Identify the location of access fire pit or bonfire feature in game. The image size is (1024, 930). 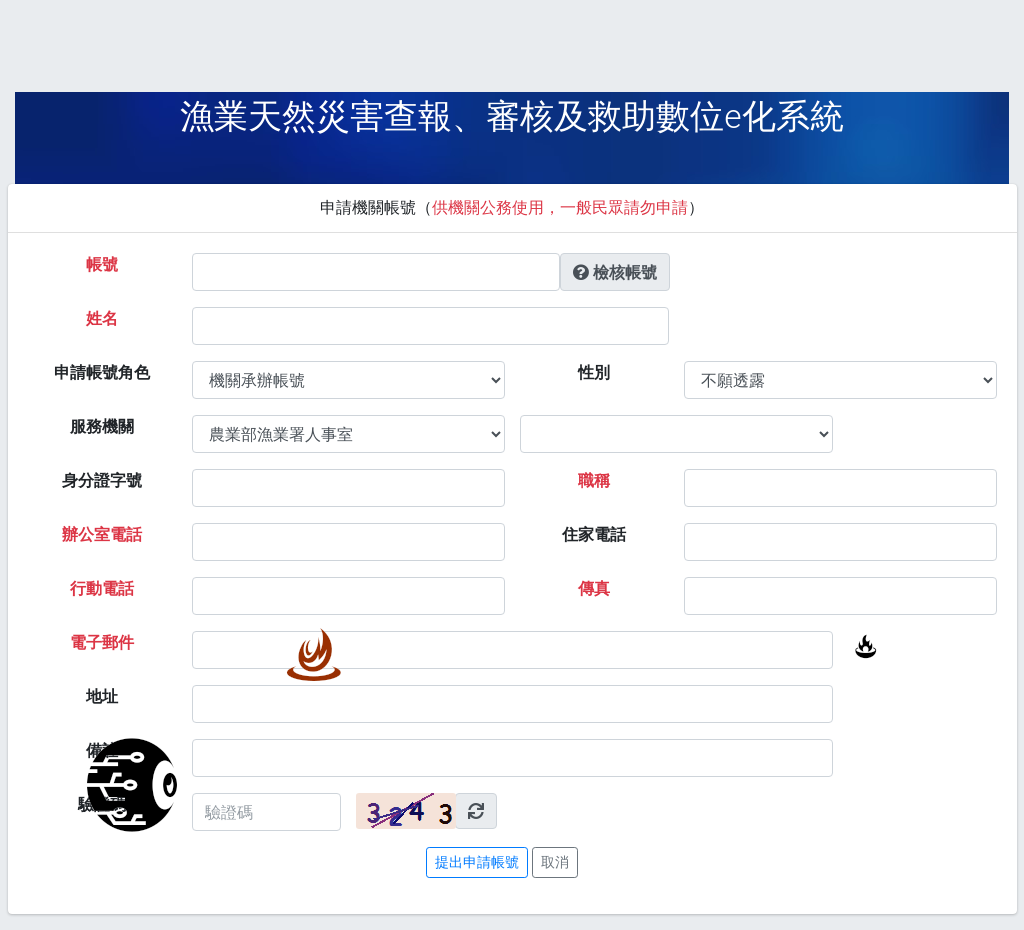
(865, 646).